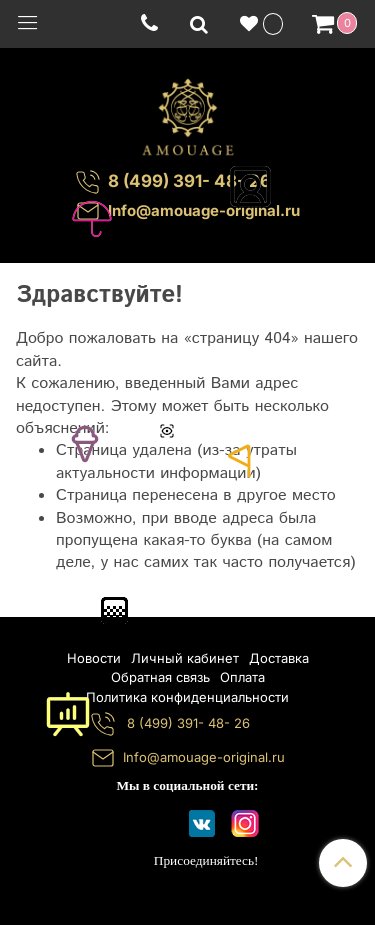  I want to click on view presentation with charts, so click(68, 715).